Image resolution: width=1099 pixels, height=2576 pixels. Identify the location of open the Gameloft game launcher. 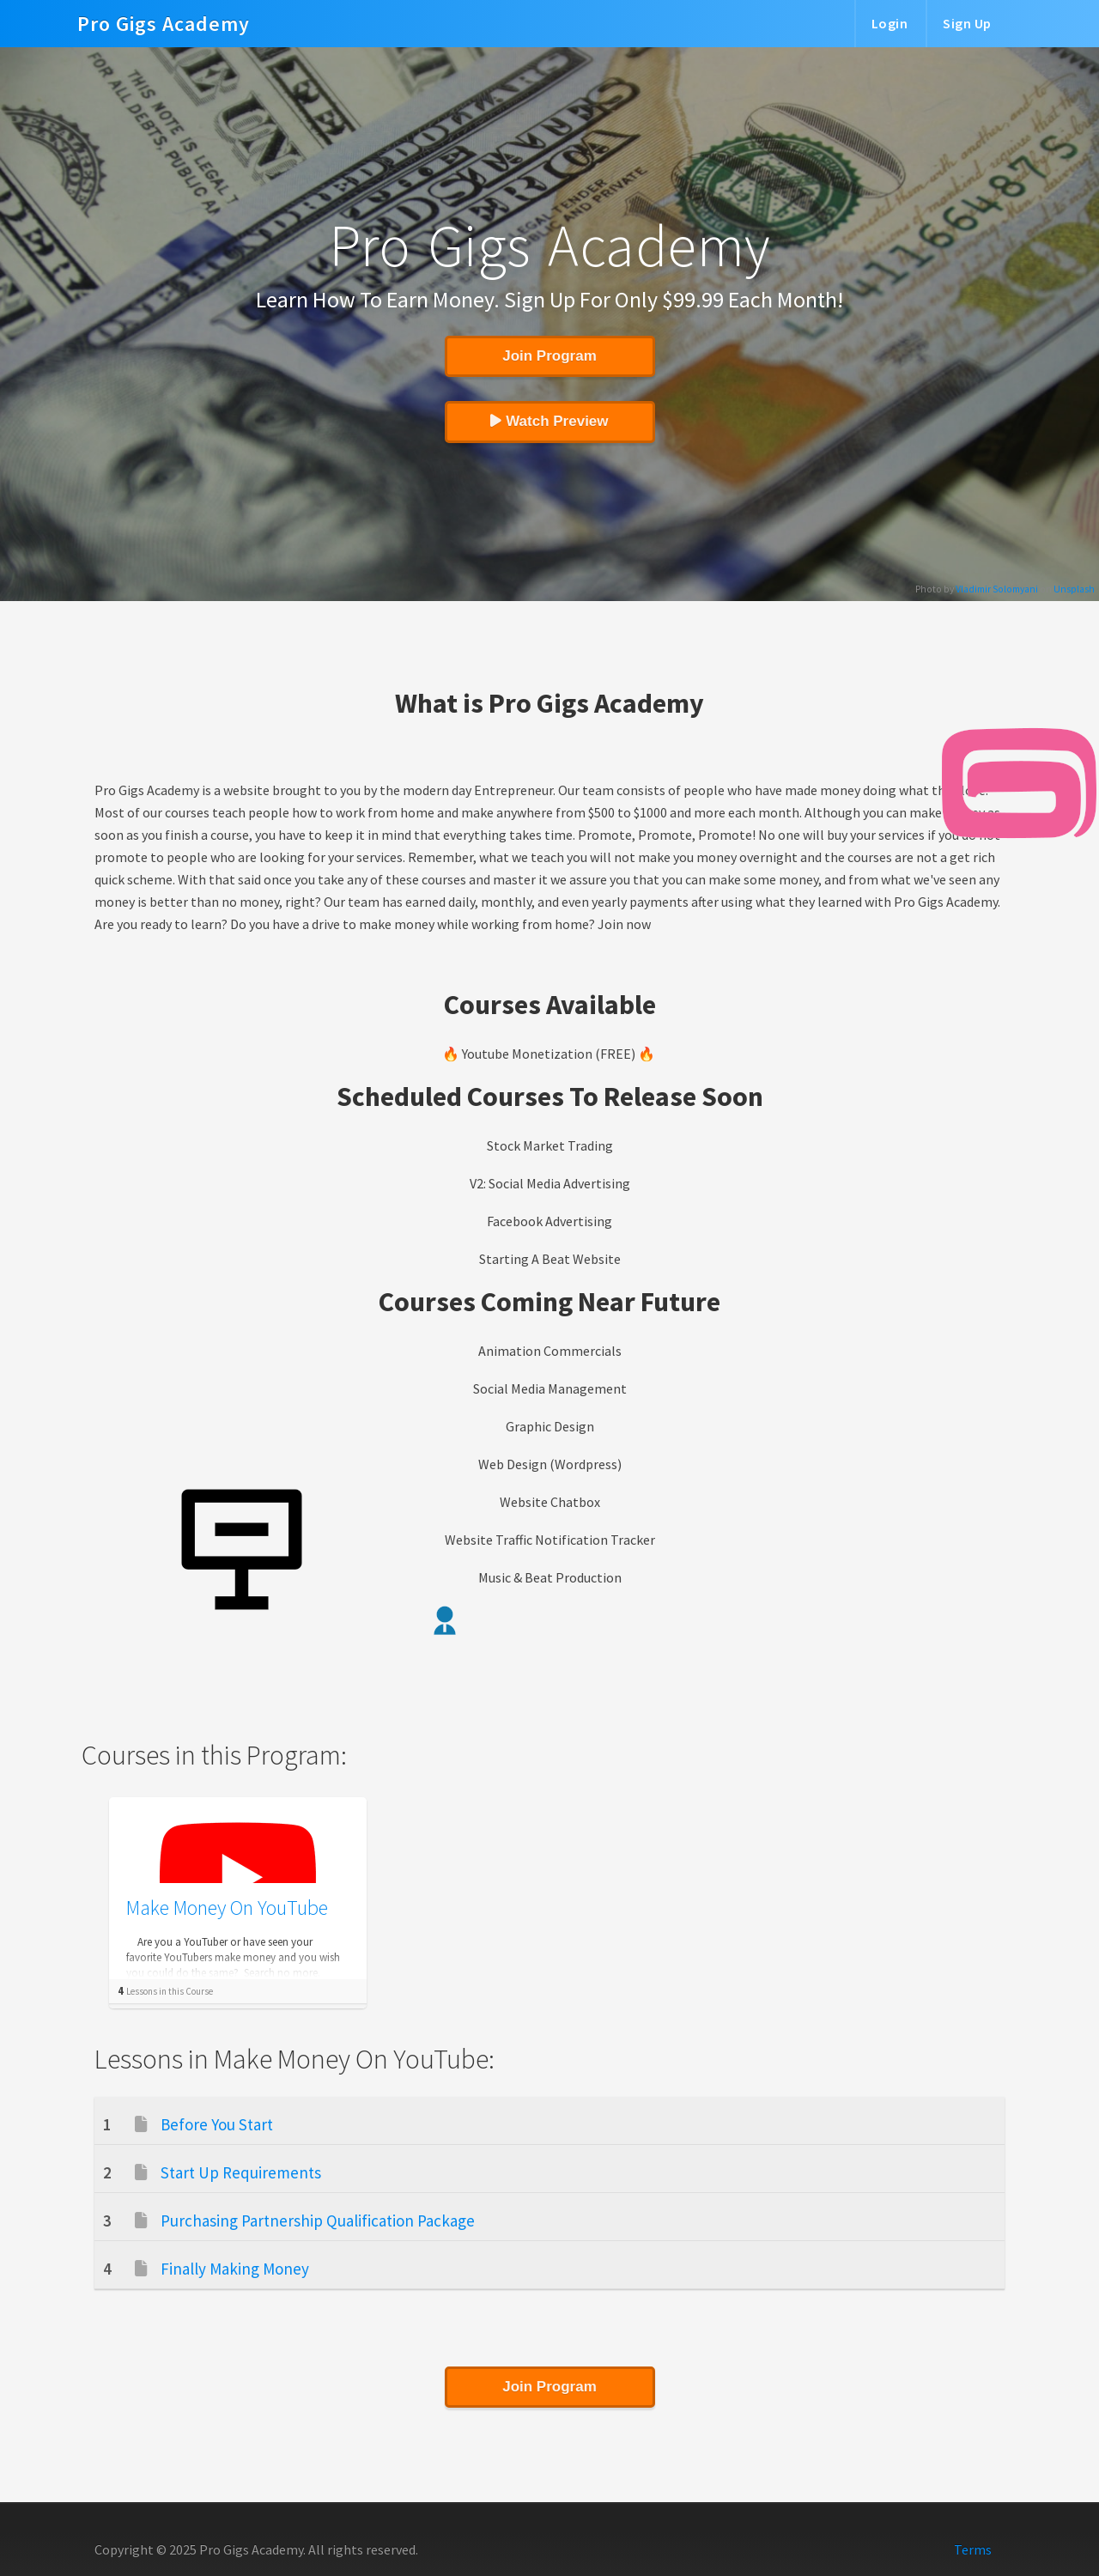
(1019, 783).